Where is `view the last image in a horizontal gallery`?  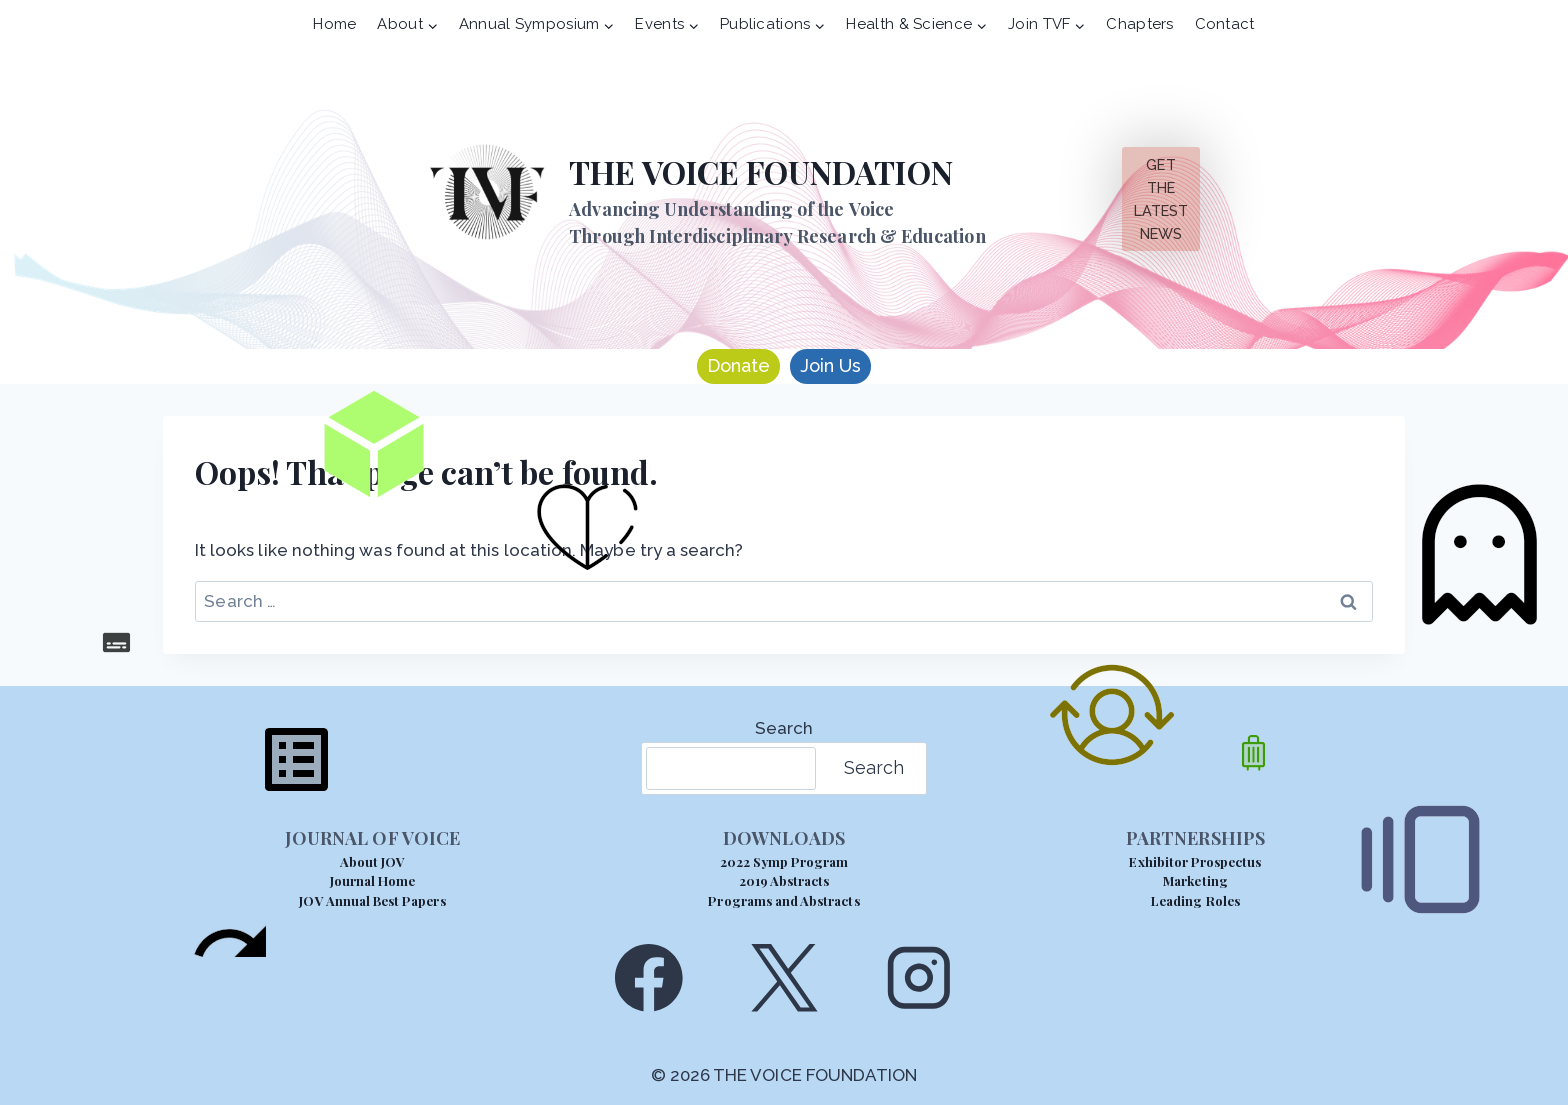 view the last image in a horizontal gallery is located at coordinates (1420, 859).